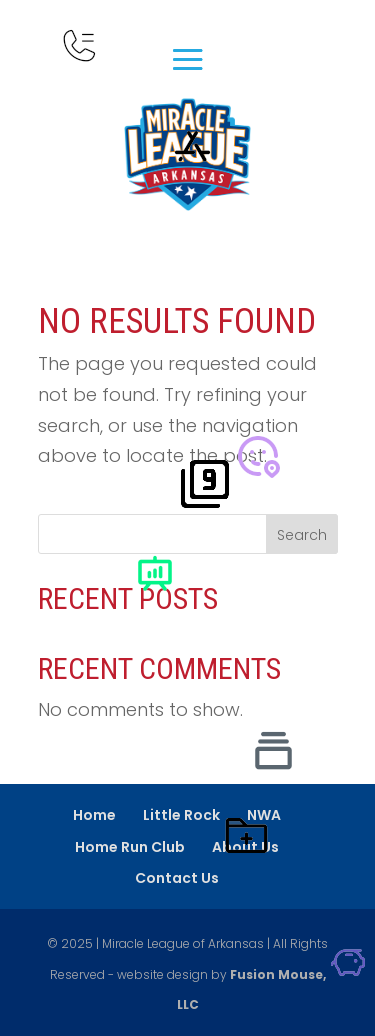  Describe the element at coordinates (192, 147) in the screenshot. I see `open the App Store` at that location.